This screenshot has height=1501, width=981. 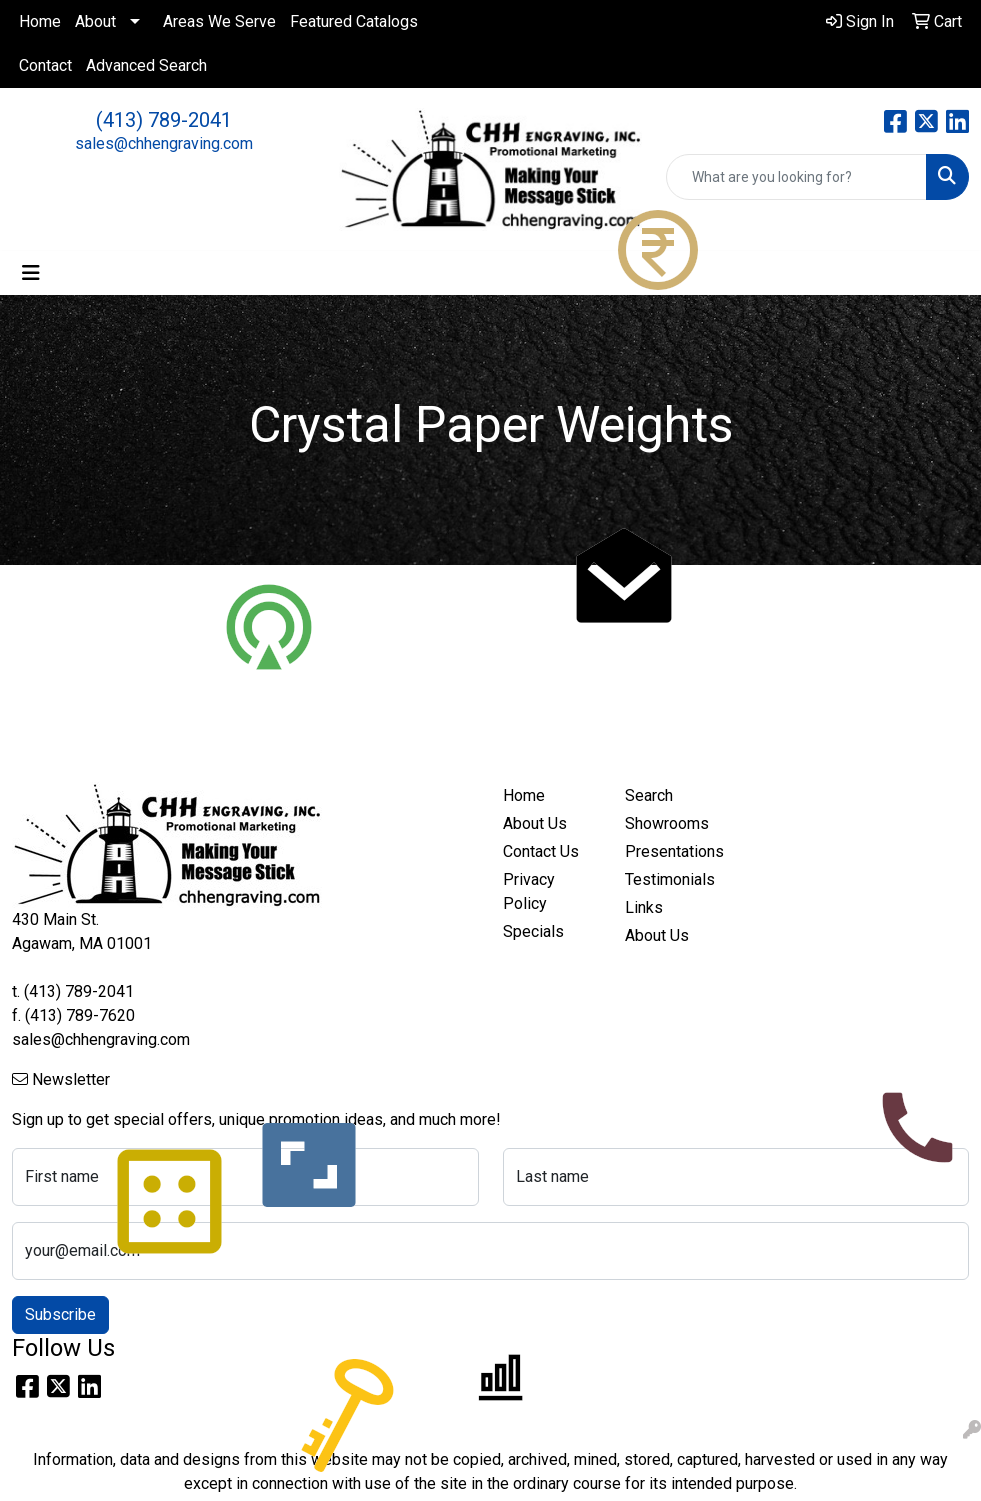 I want to click on indicates a read or opened email, so click(x=624, y=580).